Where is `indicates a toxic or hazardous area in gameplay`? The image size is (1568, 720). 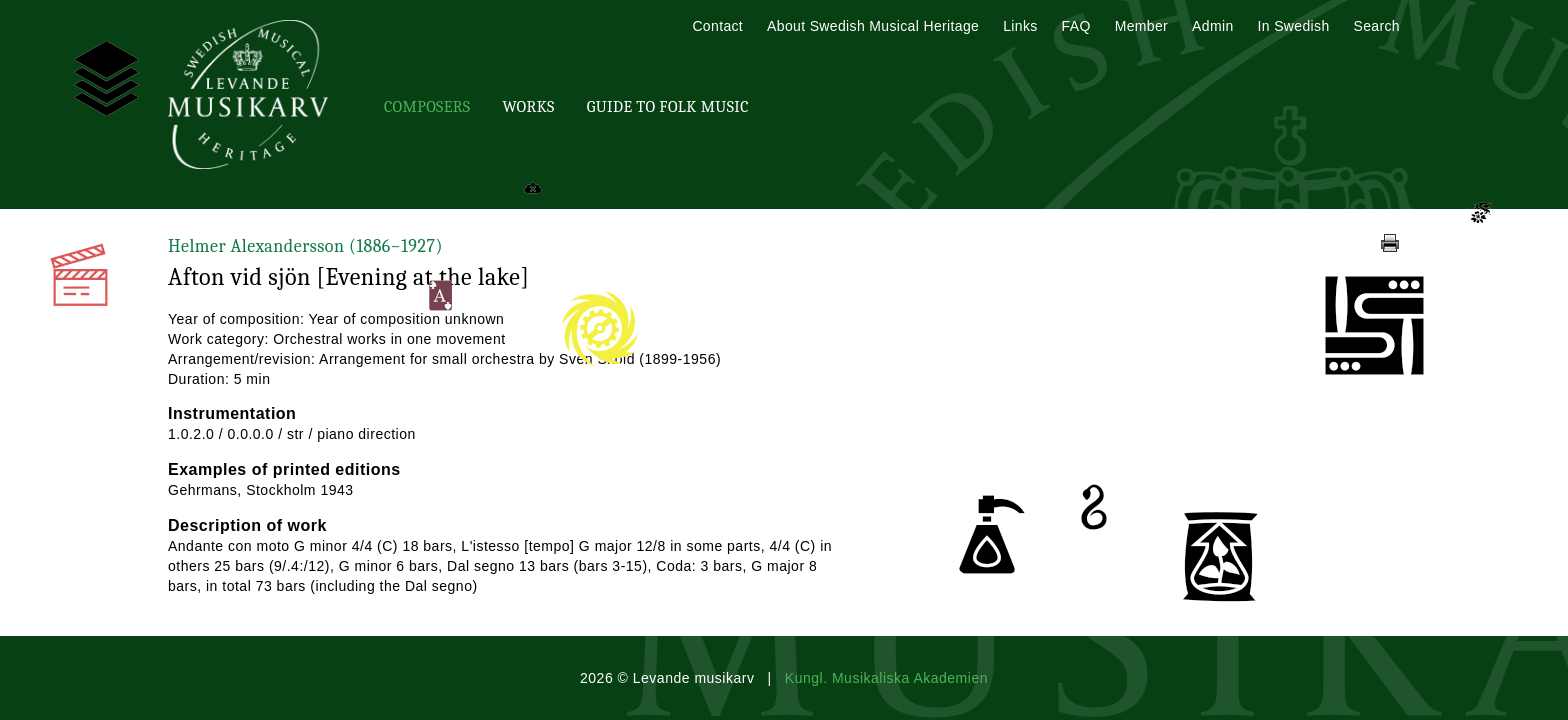
indicates a toxic or hazardous area in gameplay is located at coordinates (533, 188).